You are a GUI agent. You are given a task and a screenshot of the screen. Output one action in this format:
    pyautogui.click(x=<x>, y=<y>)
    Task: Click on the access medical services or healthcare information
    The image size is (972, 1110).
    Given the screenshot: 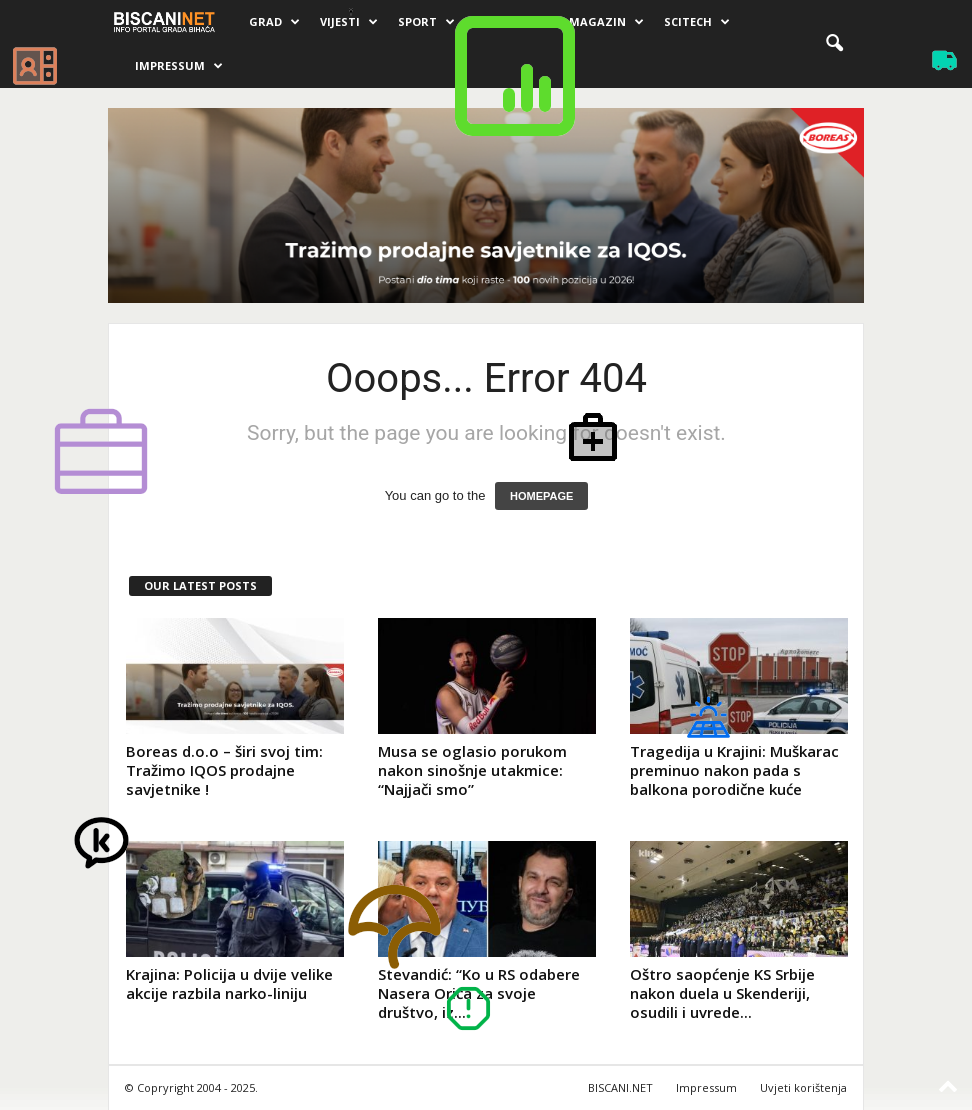 What is the action you would take?
    pyautogui.click(x=593, y=437)
    